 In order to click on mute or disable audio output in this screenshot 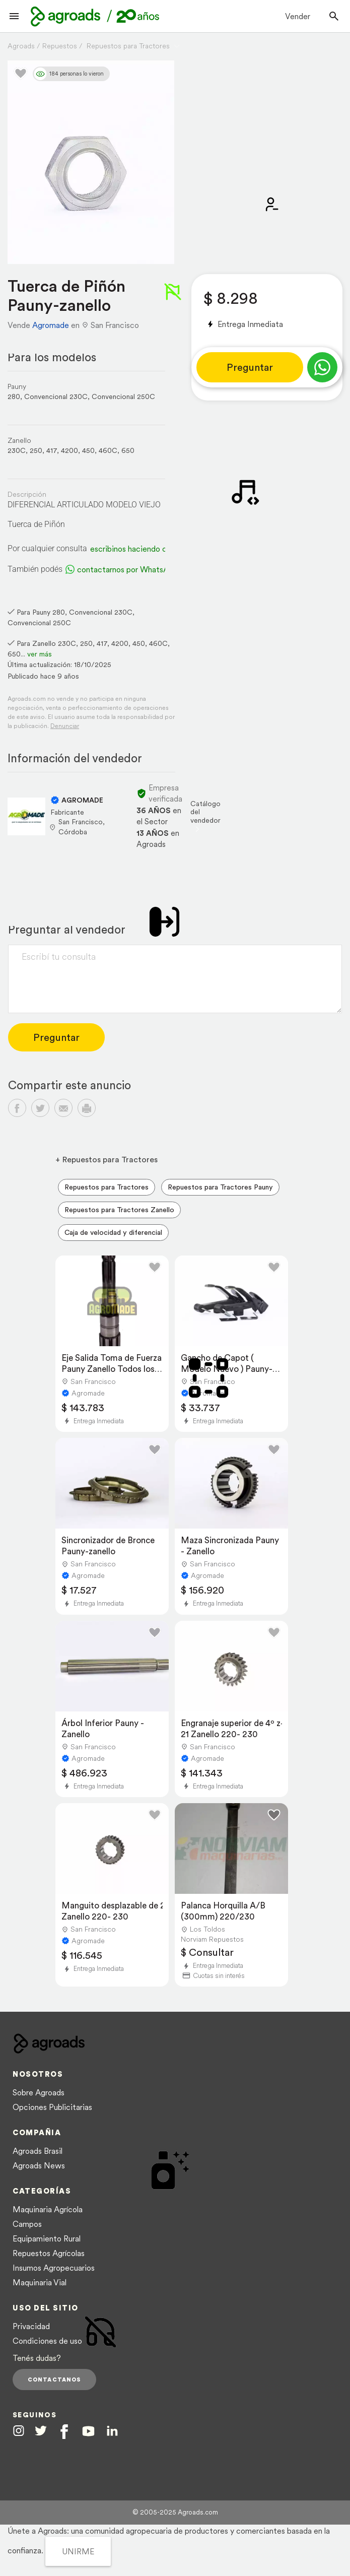, I will do `click(100, 2332)`.